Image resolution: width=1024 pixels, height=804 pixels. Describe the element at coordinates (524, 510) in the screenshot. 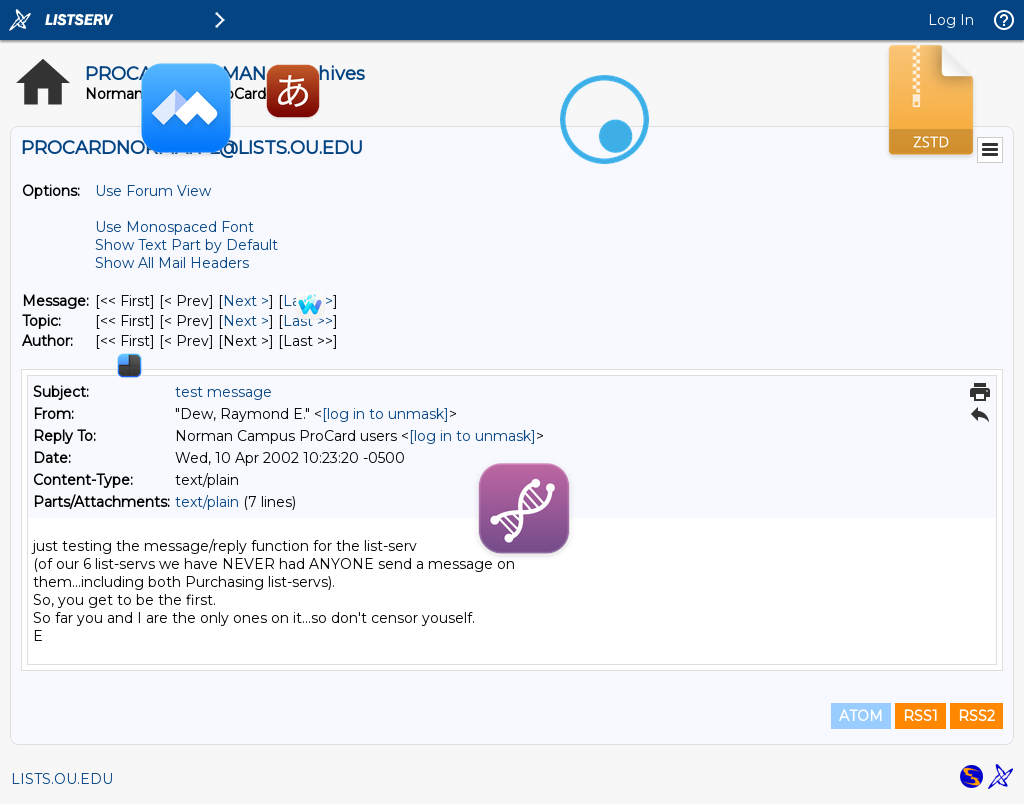

I see `open education and science apps category` at that location.